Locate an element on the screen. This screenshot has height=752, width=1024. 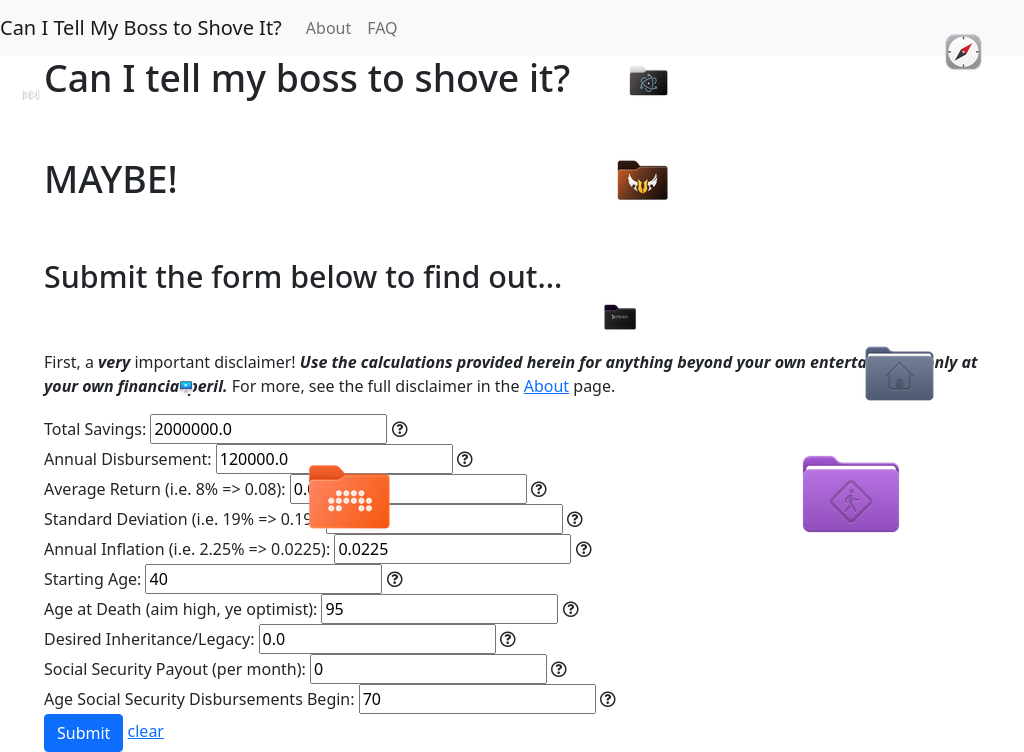
access public or shared folder is located at coordinates (851, 494).